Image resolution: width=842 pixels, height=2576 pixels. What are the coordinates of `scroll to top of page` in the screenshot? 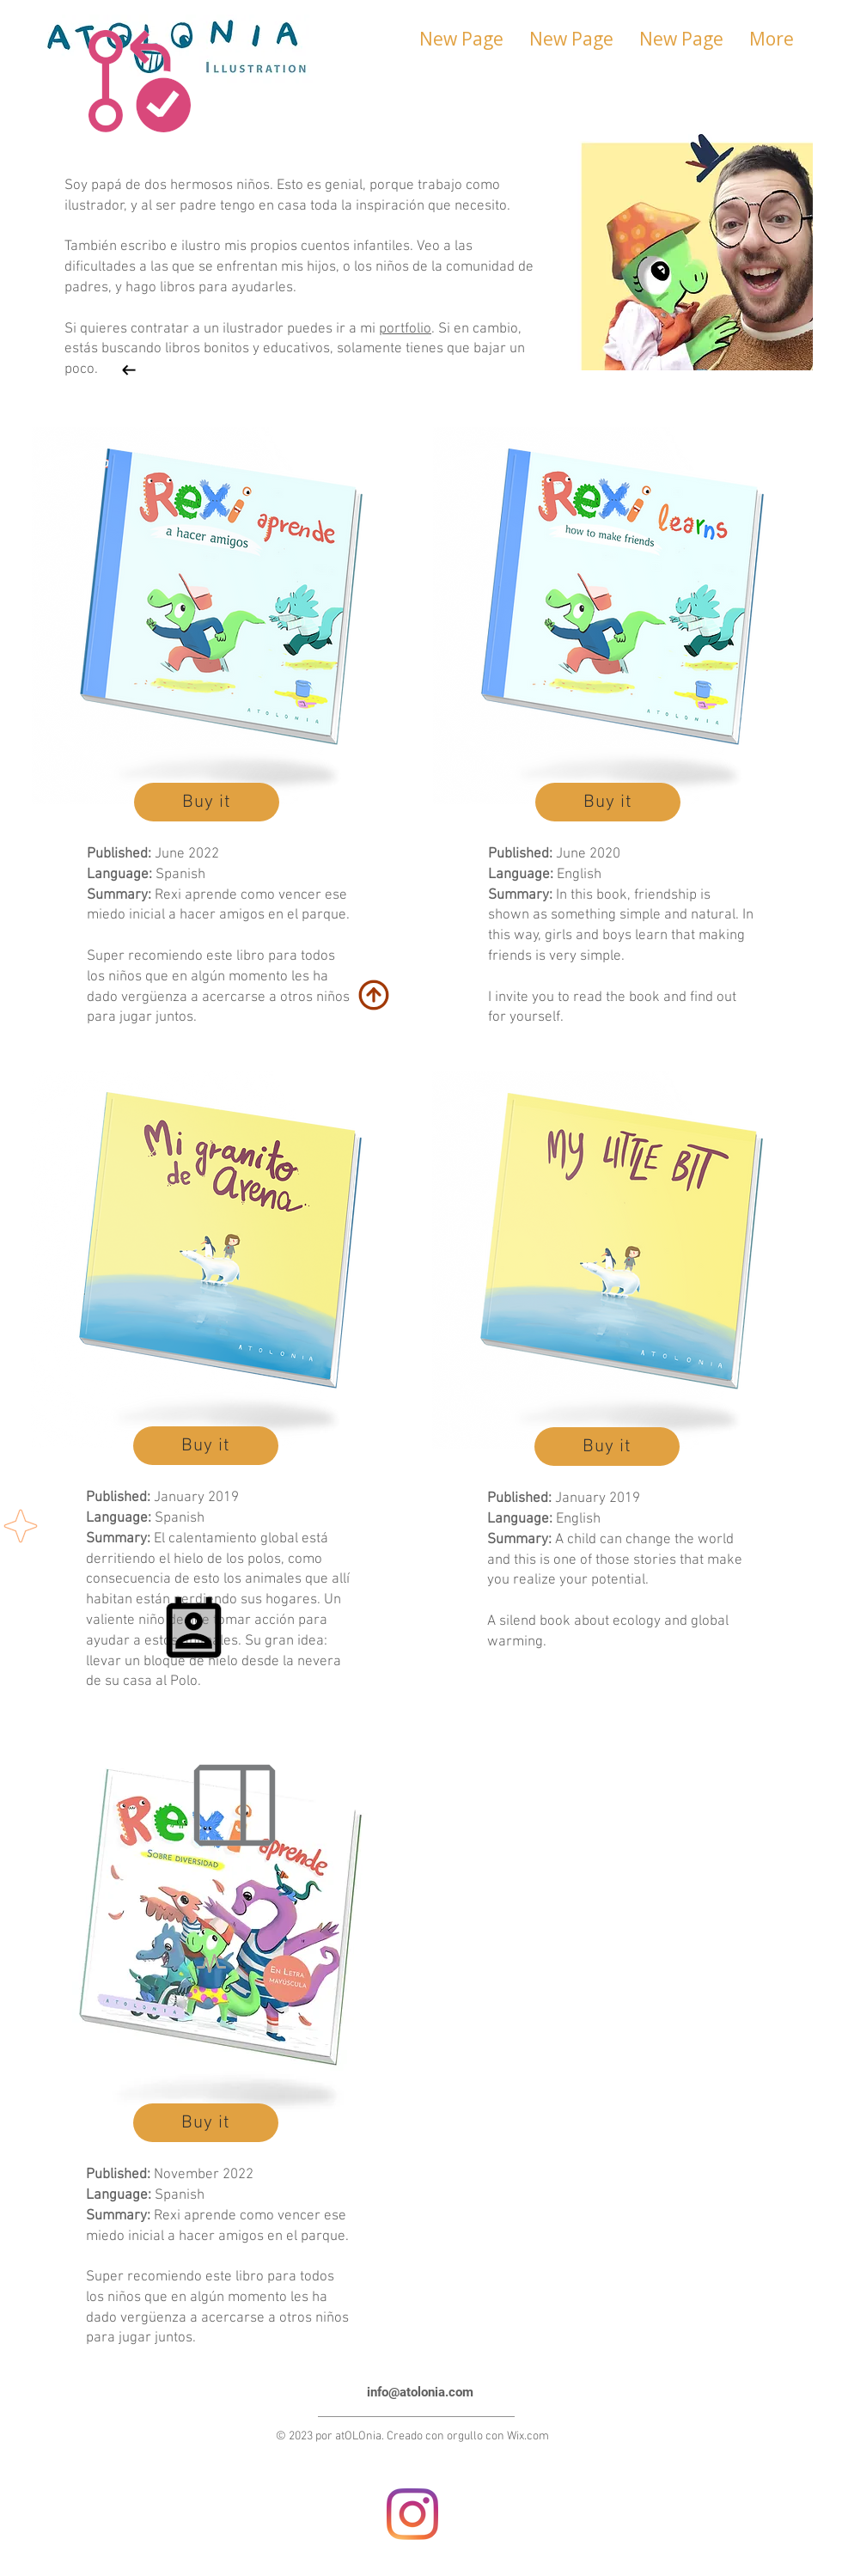 It's located at (374, 995).